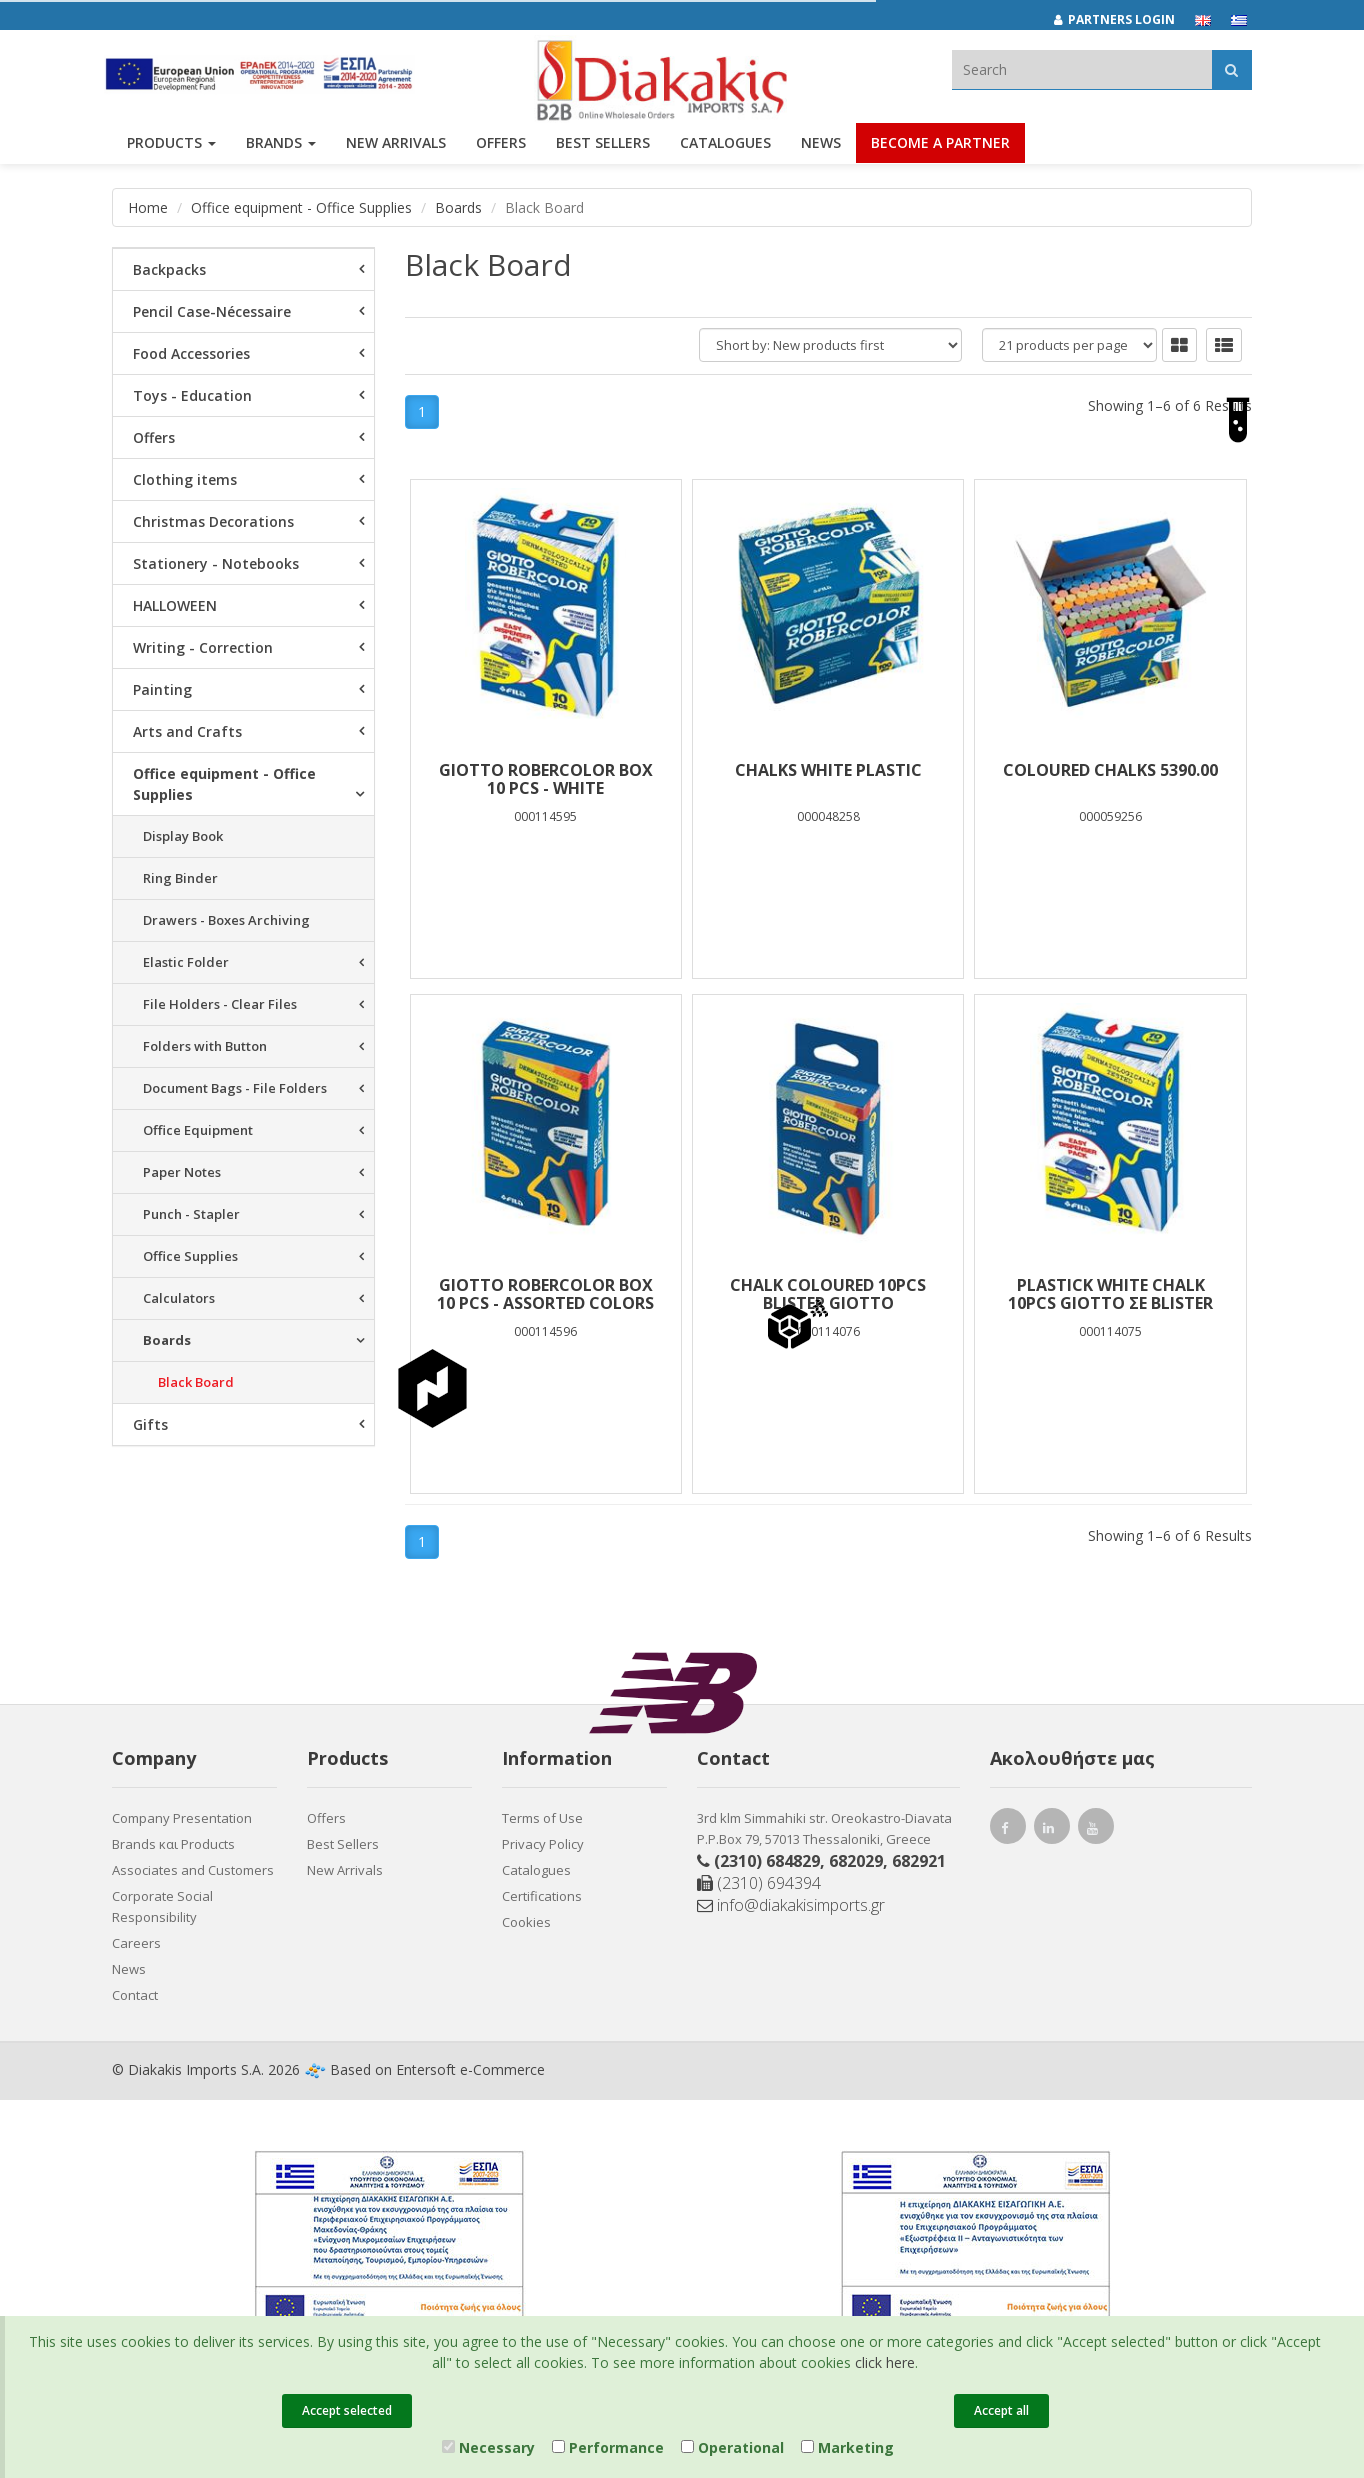 This screenshot has width=1364, height=2478. What do you see at coordinates (1238, 420) in the screenshot?
I see `access lab results or medical tests` at bounding box center [1238, 420].